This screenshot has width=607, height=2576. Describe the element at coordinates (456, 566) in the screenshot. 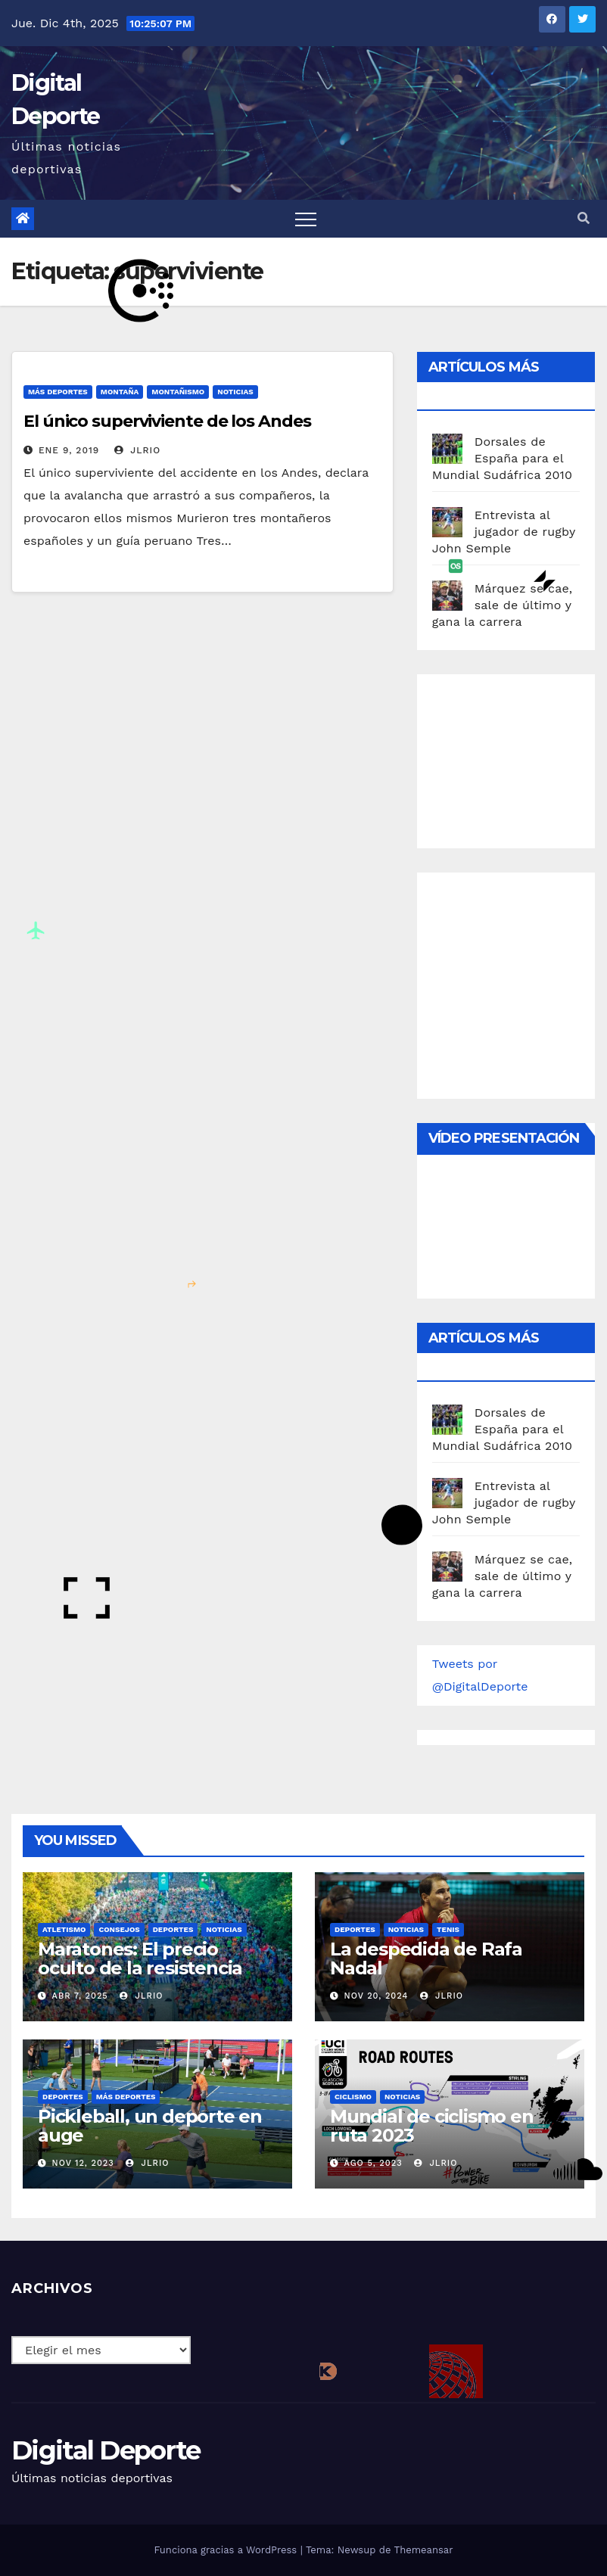

I see `open Last.fm profile or music scrobbling` at that location.